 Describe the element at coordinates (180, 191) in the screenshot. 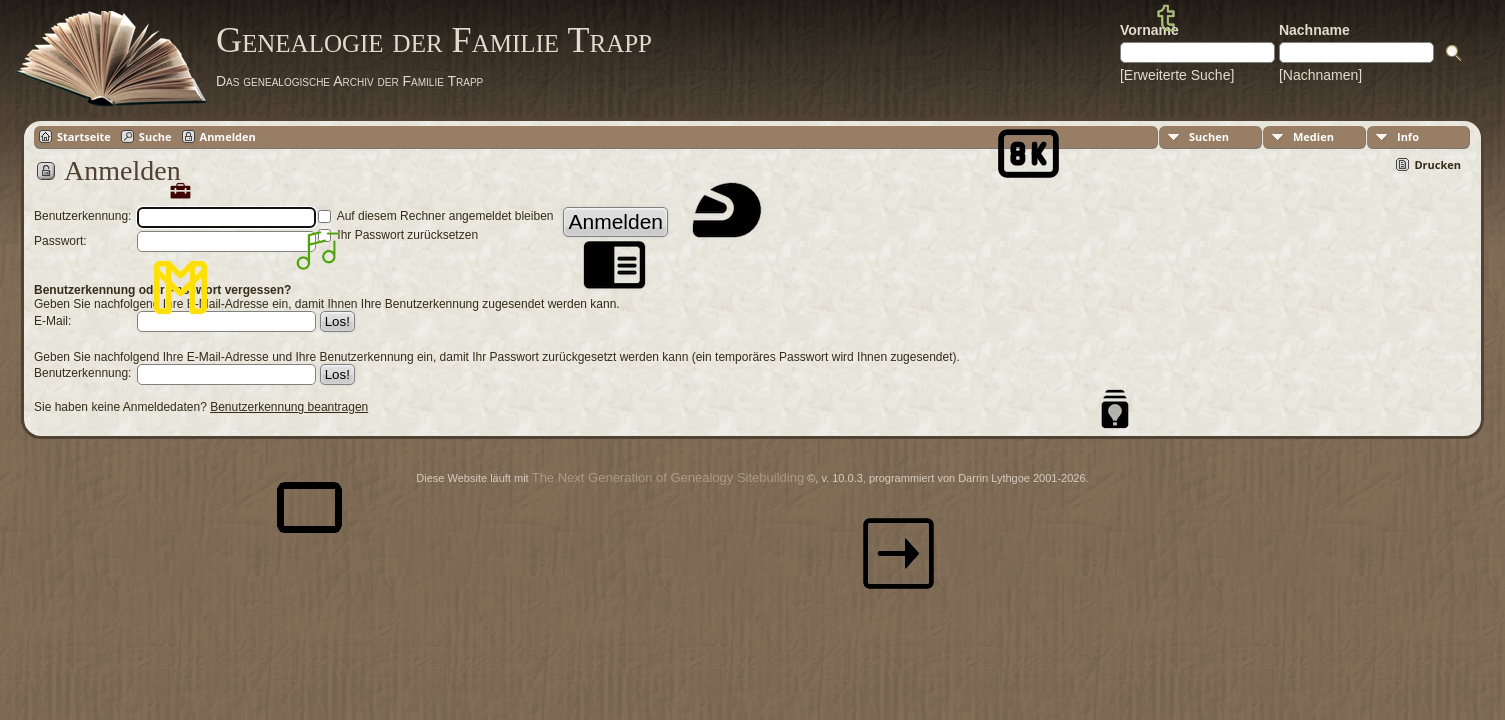

I see `access tools and settings` at that location.